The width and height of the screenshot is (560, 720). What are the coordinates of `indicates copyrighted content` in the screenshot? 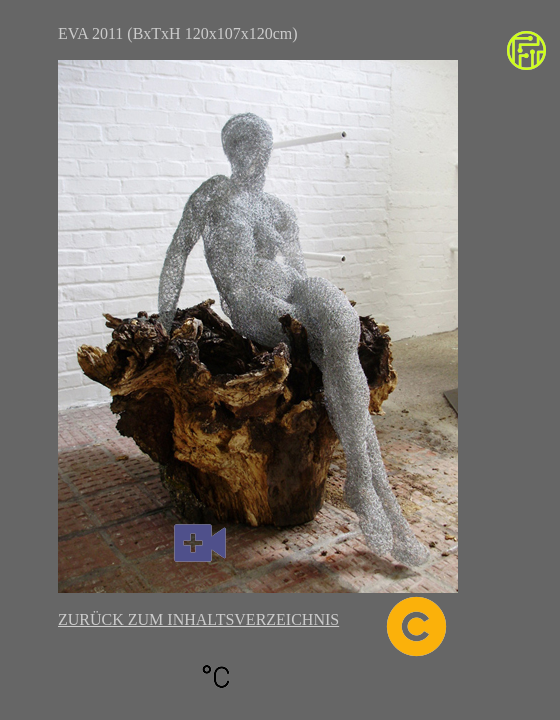 It's located at (416, 626).